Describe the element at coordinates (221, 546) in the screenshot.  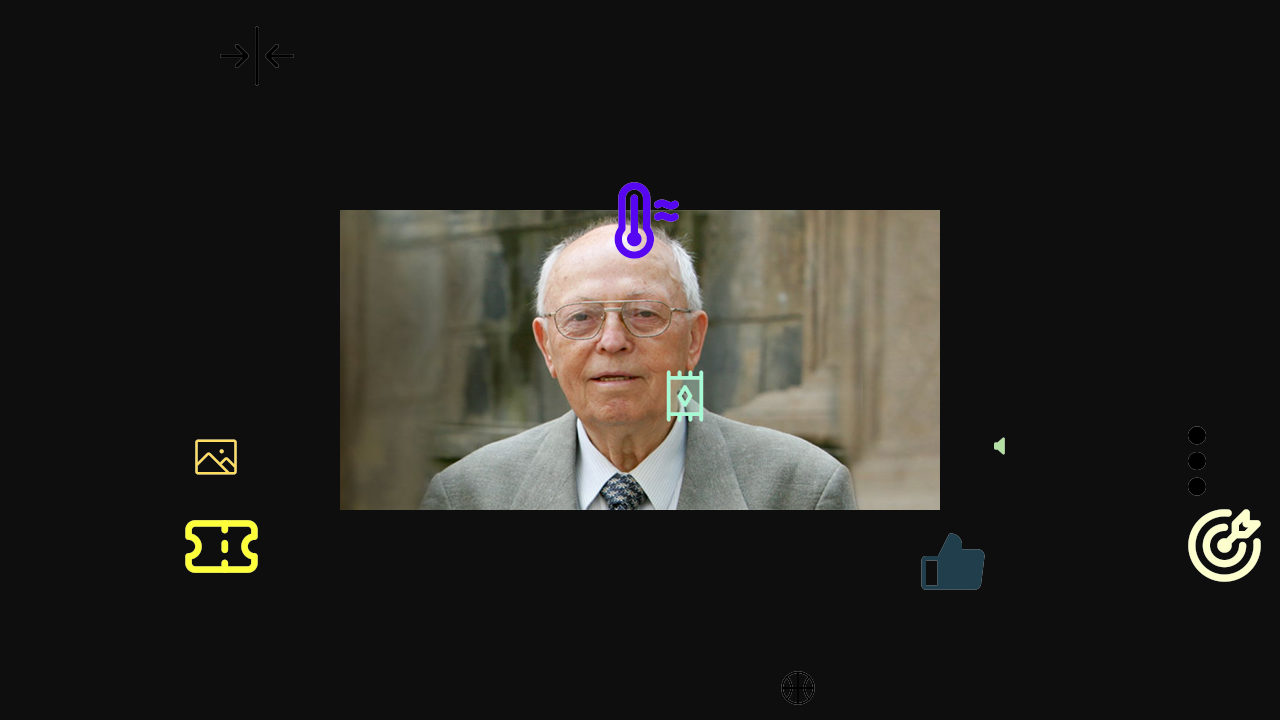
I see `view your tickets or passes` at that location.